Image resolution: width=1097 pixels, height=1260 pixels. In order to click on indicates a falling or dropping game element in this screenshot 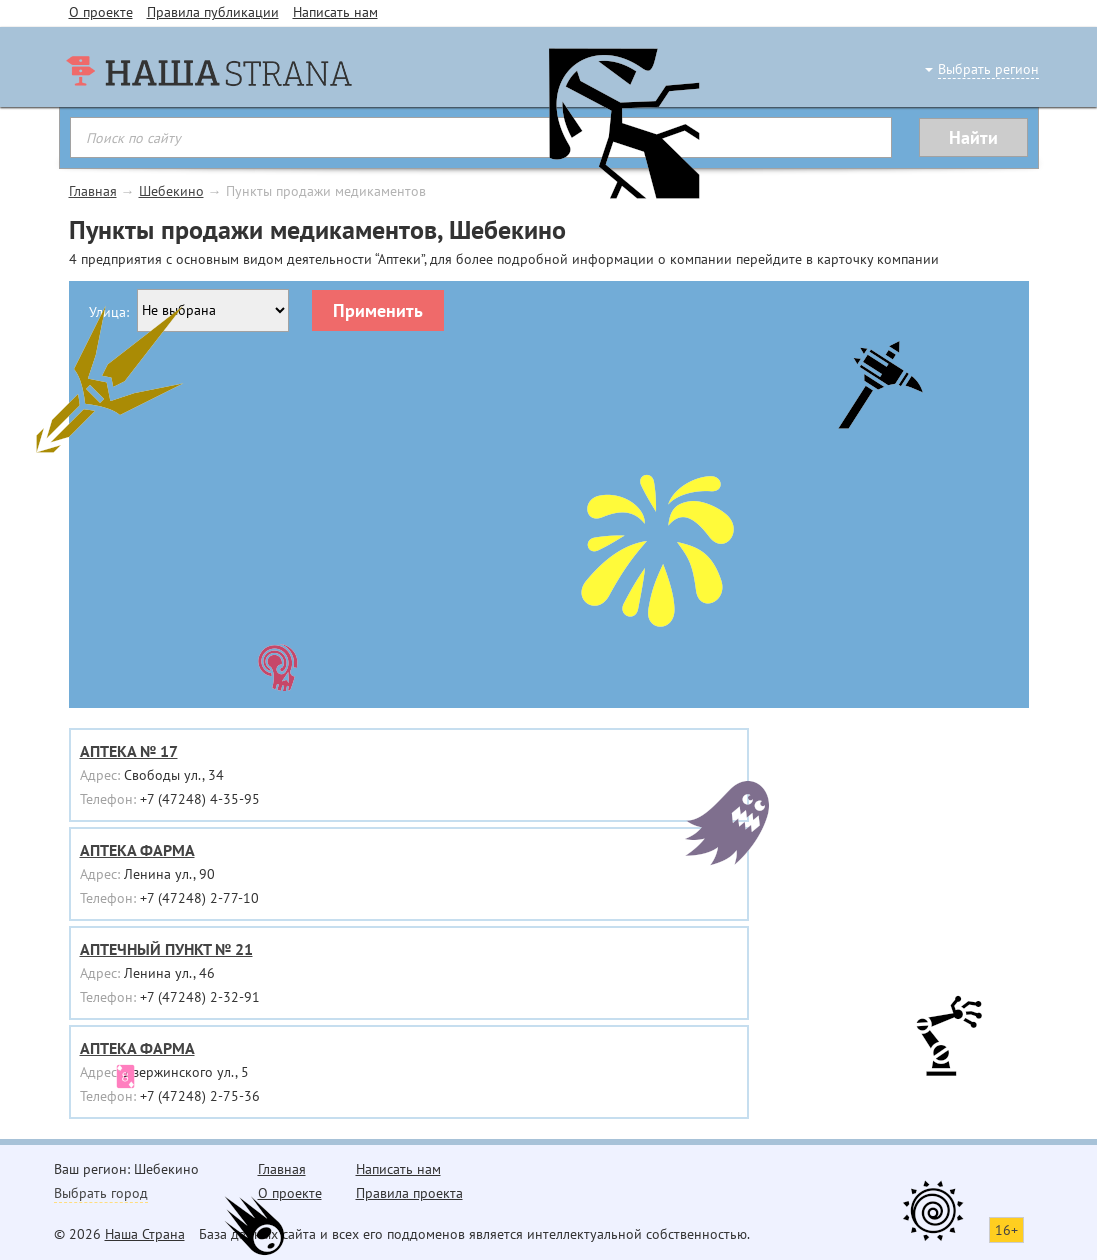, I will do `click(254, 1225)`.